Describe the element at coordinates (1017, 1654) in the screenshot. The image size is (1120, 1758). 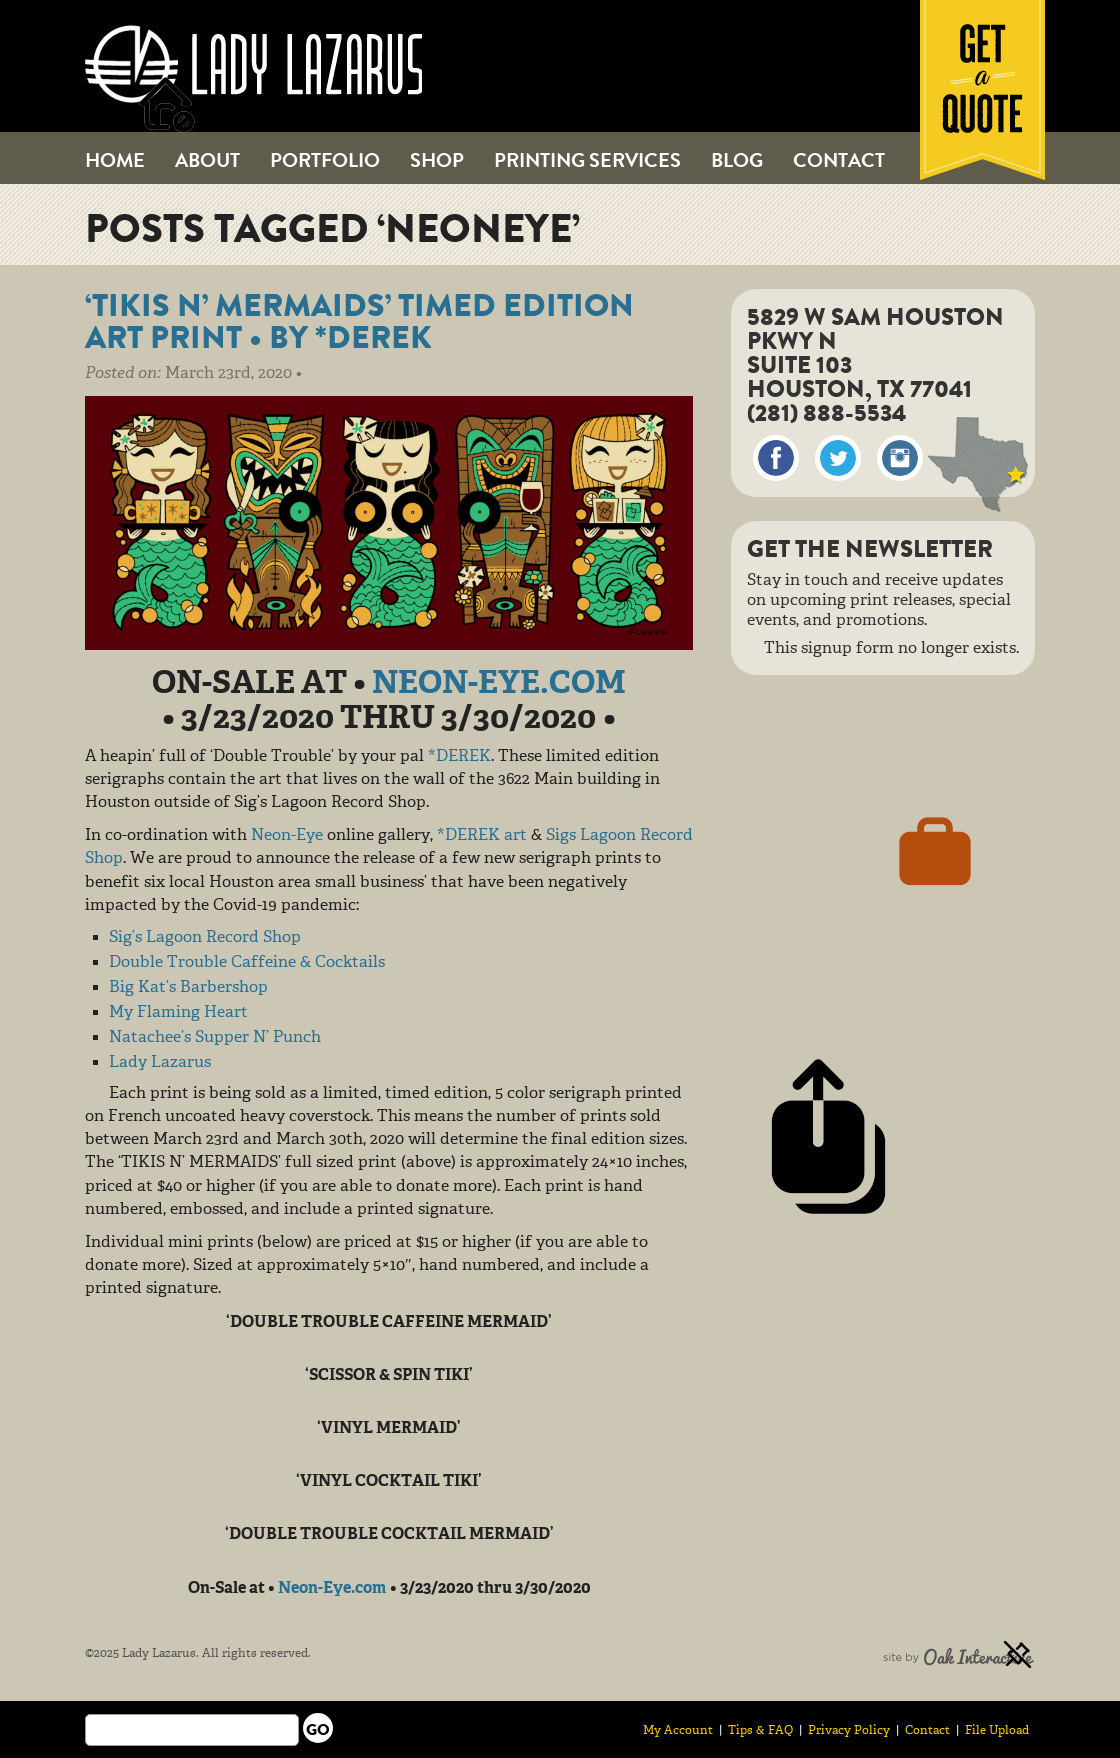
I see `unpin this item` at that location.